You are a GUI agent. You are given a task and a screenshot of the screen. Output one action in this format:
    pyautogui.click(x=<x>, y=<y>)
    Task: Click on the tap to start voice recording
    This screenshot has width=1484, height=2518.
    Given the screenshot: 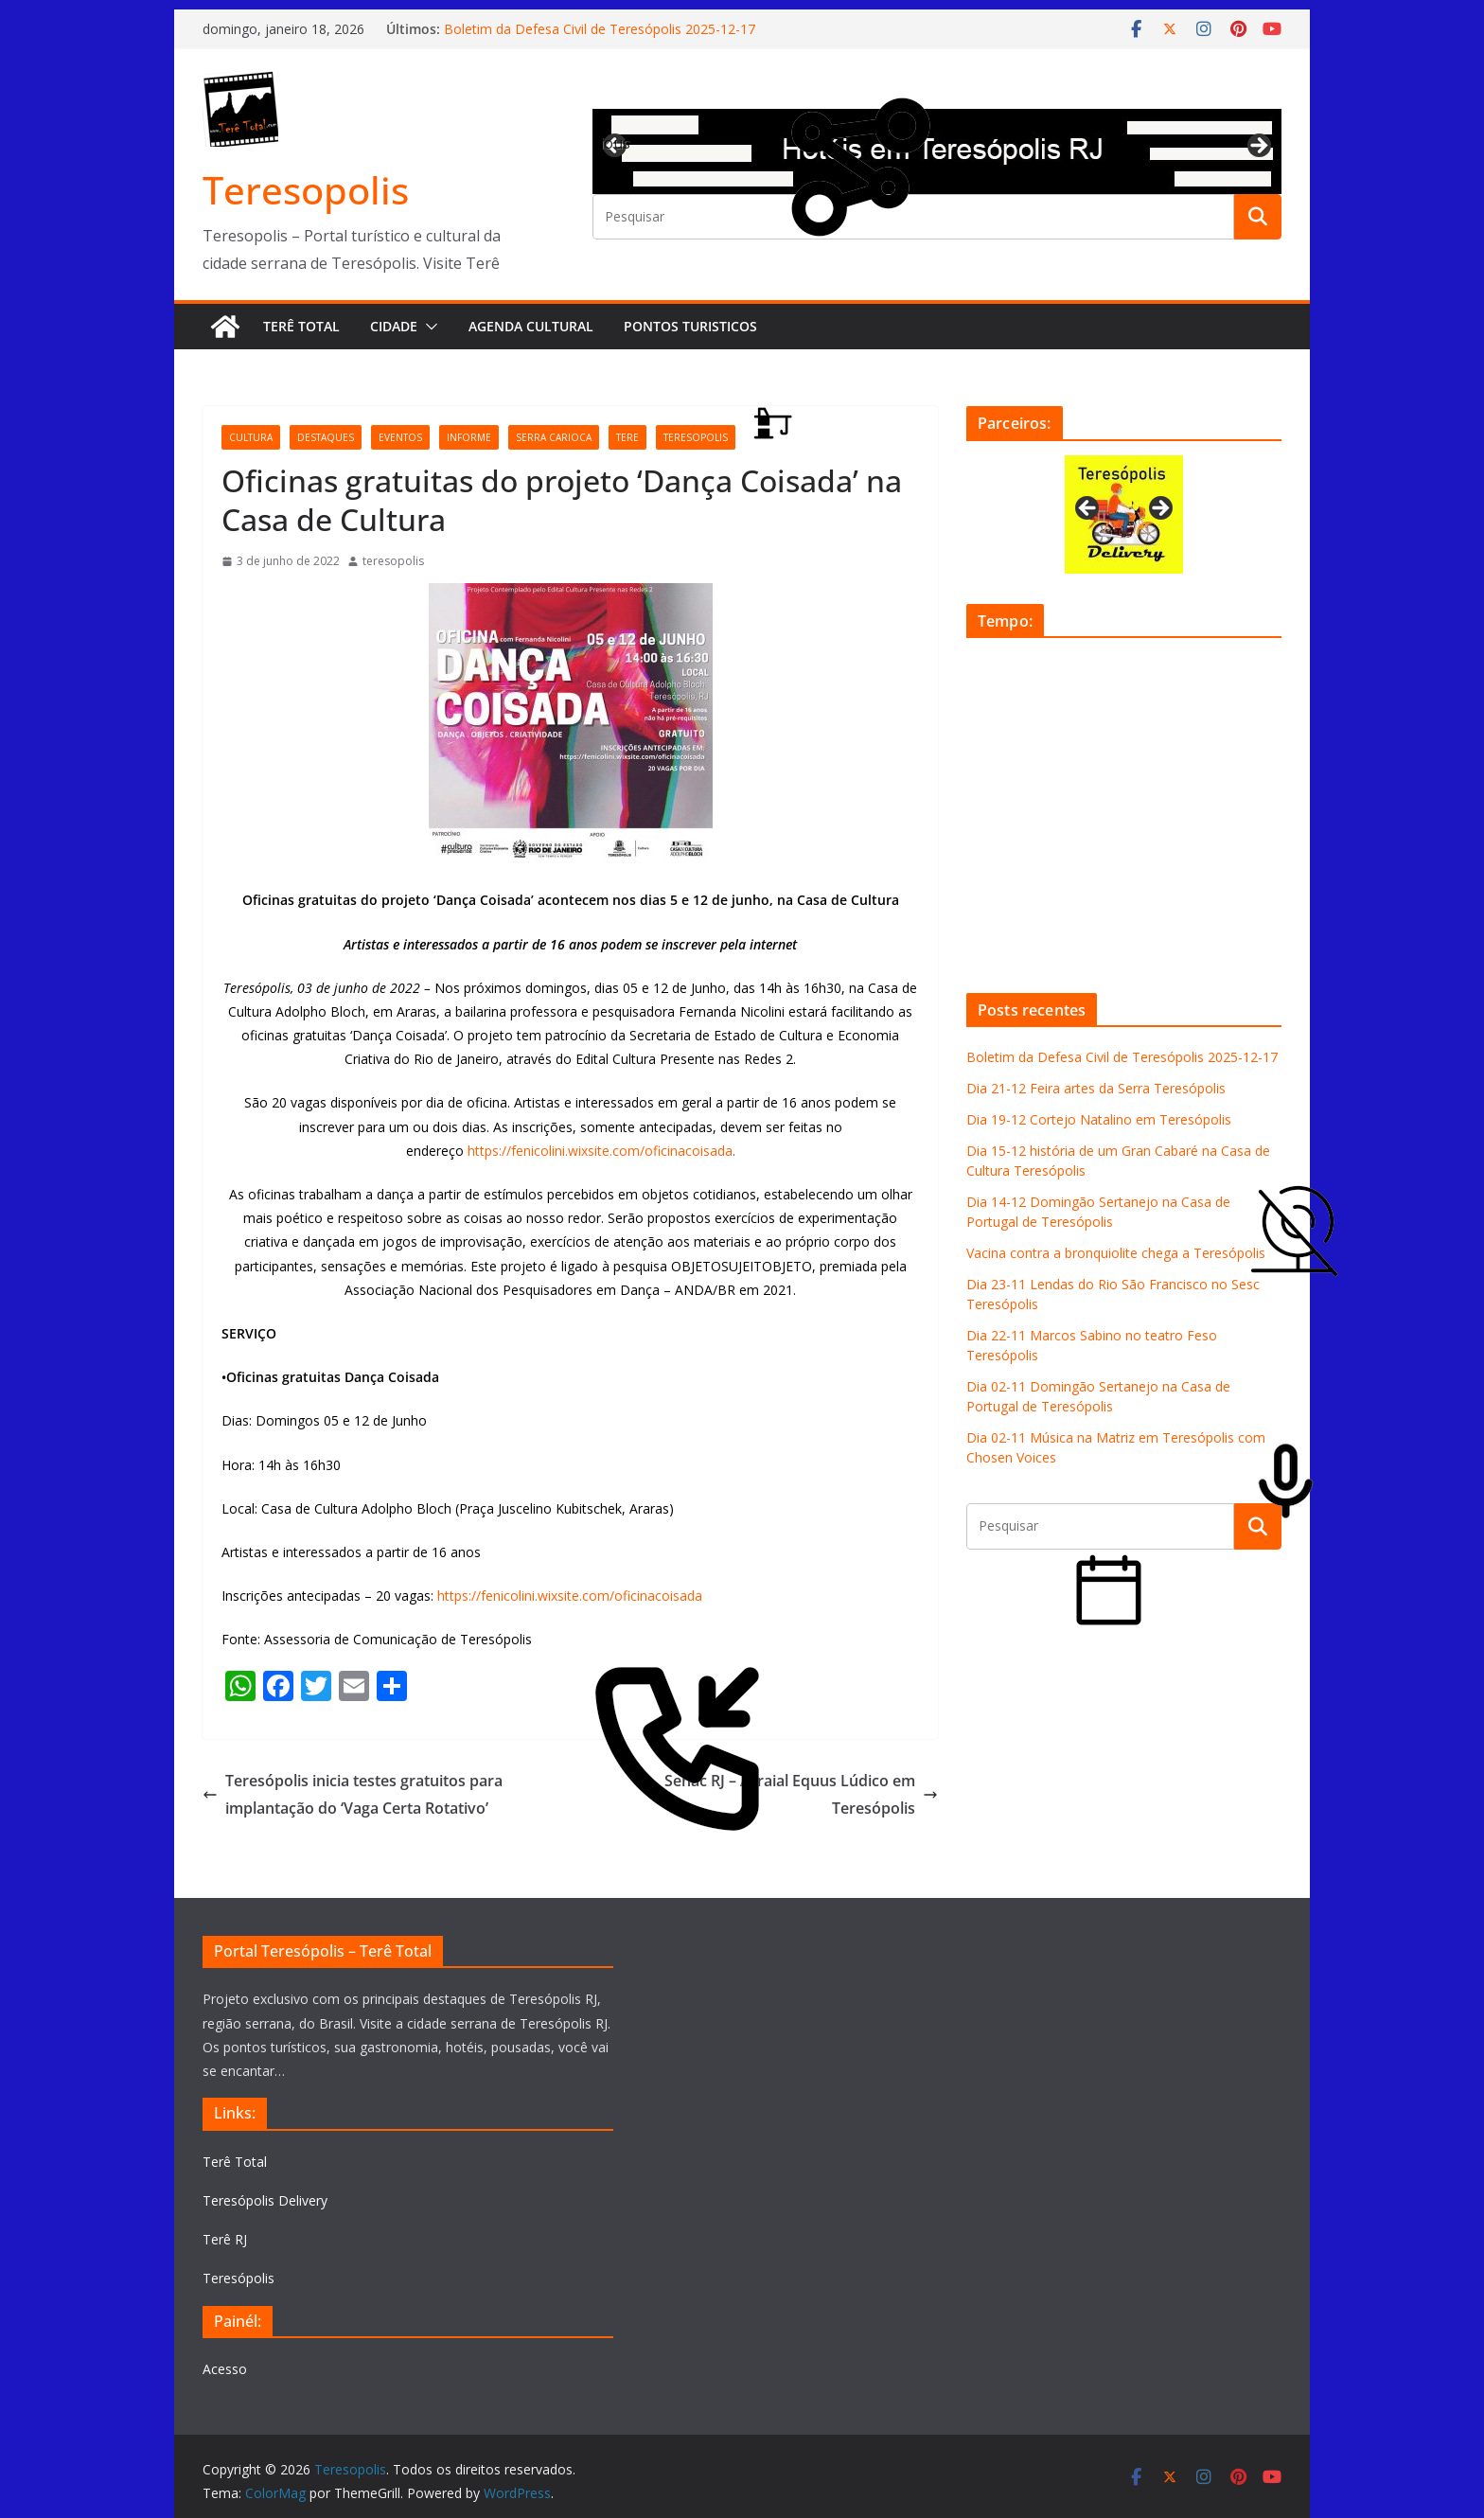 What is the action you would take?
    pyautogui.click(x=1285, y=1482)
    